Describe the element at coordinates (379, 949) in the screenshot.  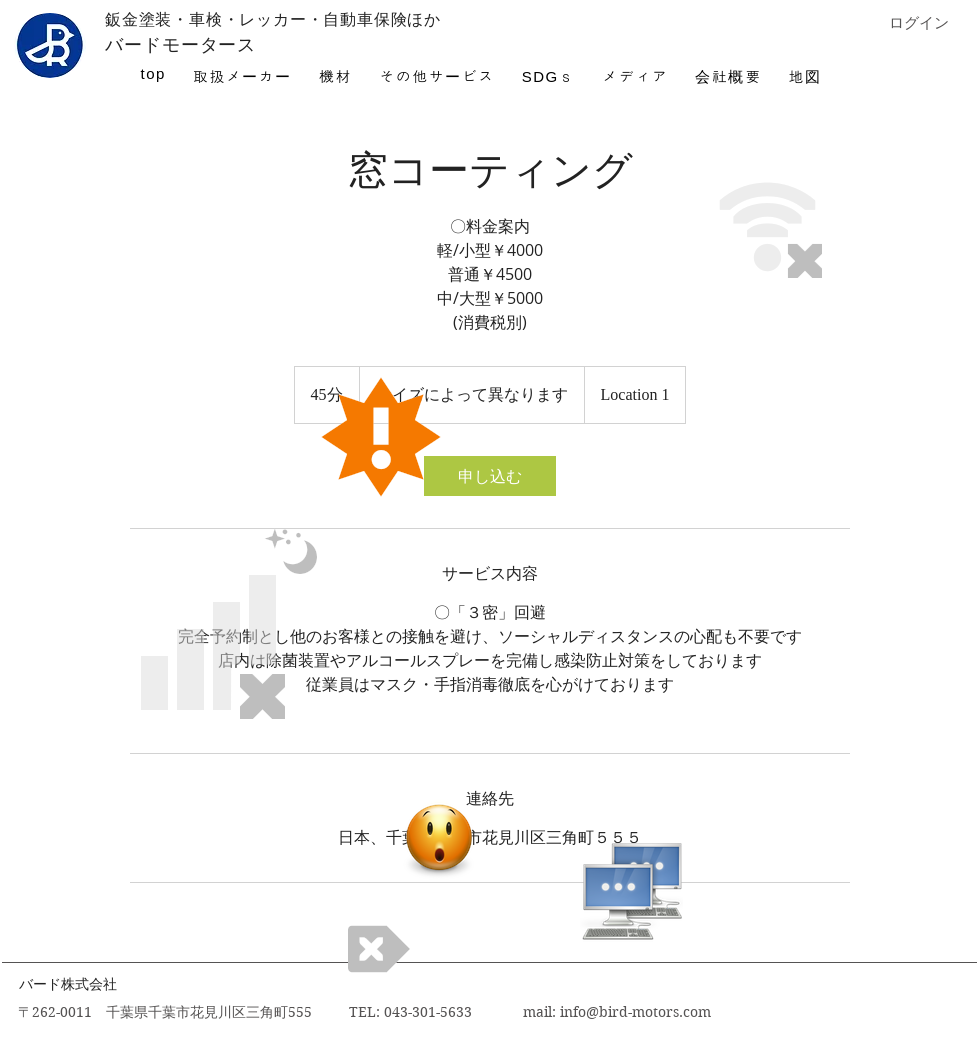
I see `clear text input field (right-to-left layout)` at that location.